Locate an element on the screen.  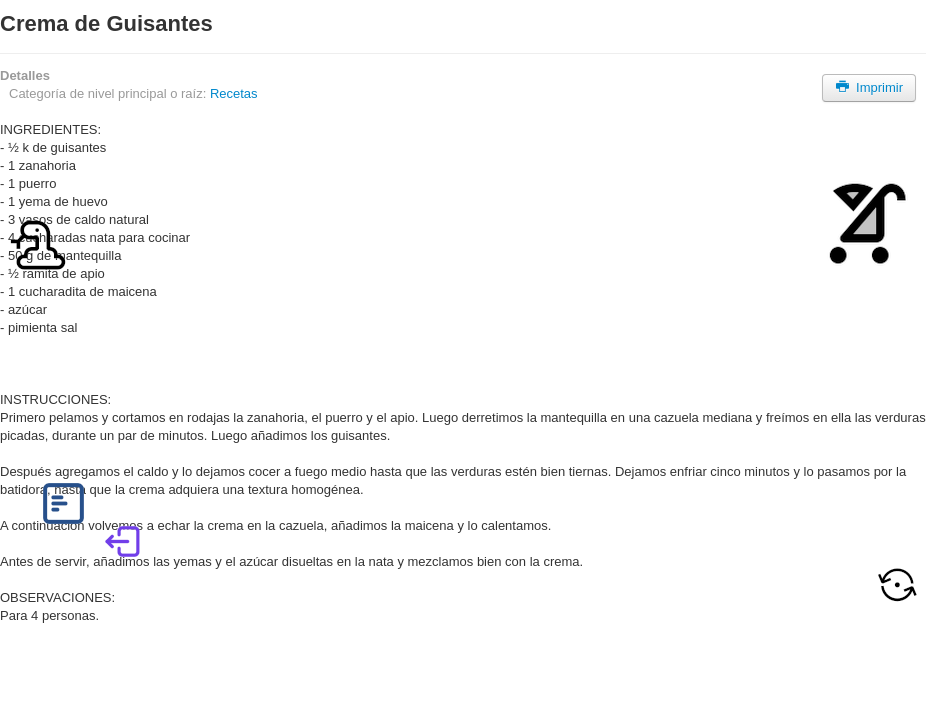
log out of your account is located at coordinates (122, 541).